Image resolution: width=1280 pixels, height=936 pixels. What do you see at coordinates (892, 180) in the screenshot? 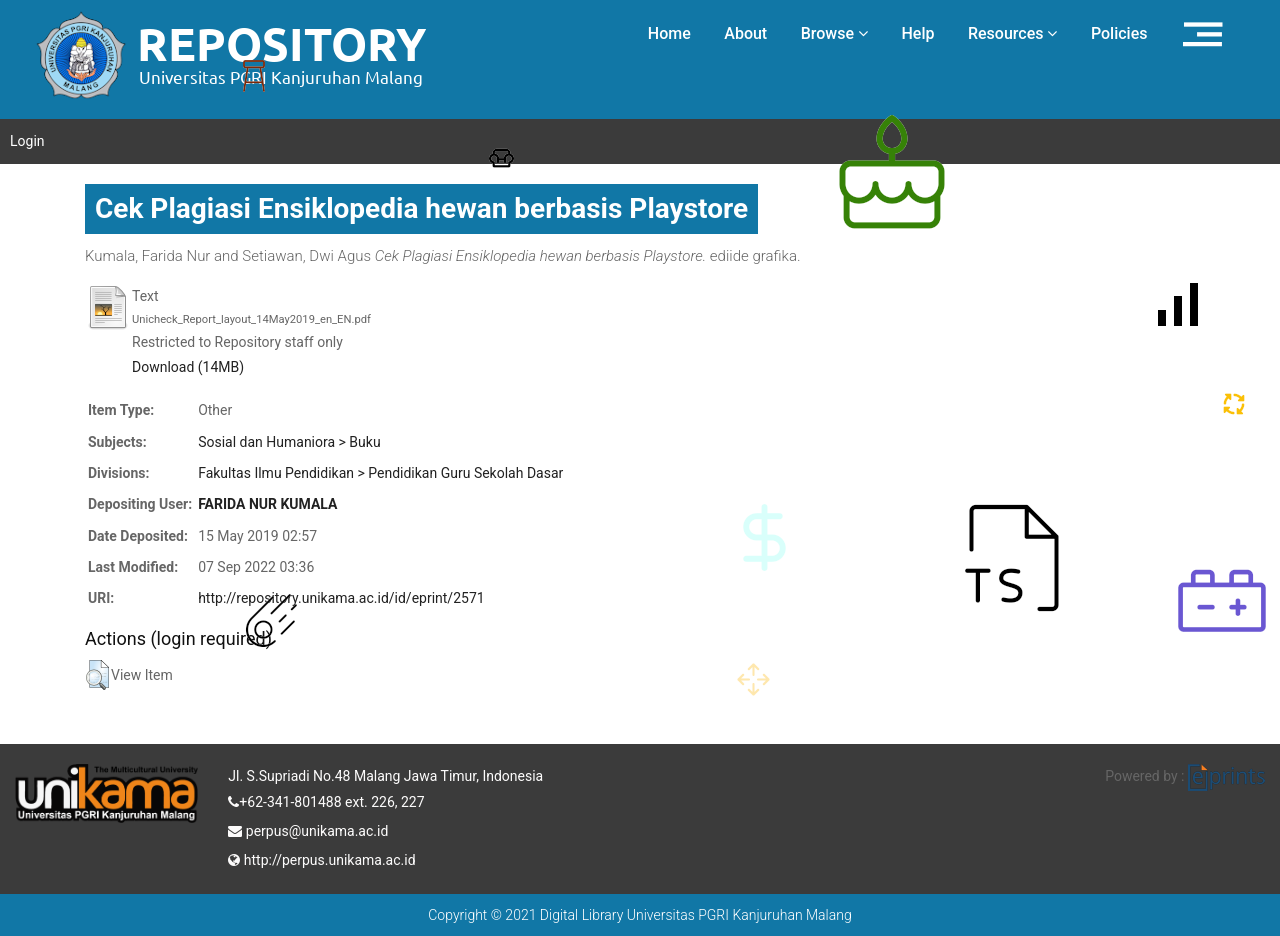
I see `view birthday or celebration reminders` at bounding box center [892, 180].